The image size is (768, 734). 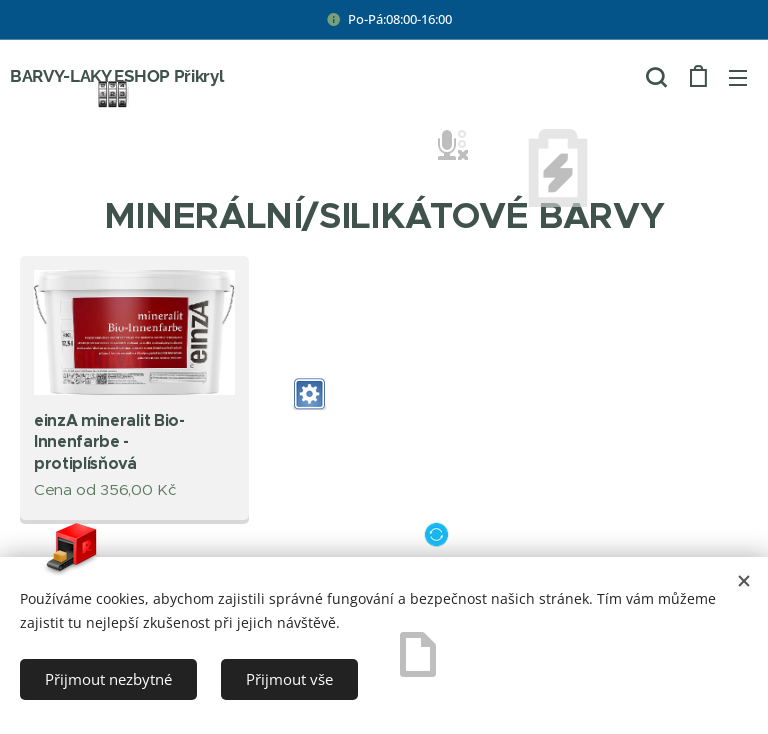 I want to click on open the documents folder, so click(x=418, y=653).